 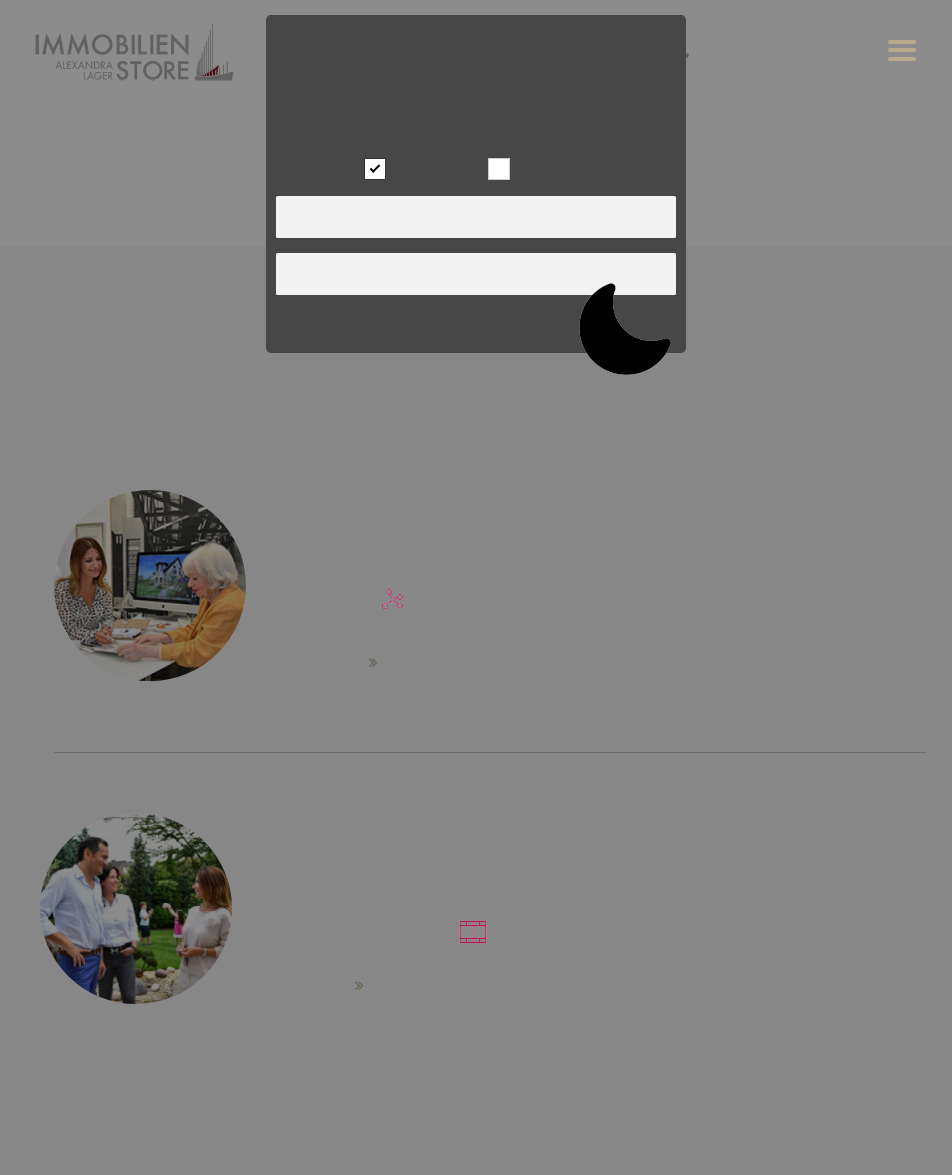 What do you see at coordinates (473, 932) in the screenshot?
I see `view video or film content` at bounding box center [473, 932].